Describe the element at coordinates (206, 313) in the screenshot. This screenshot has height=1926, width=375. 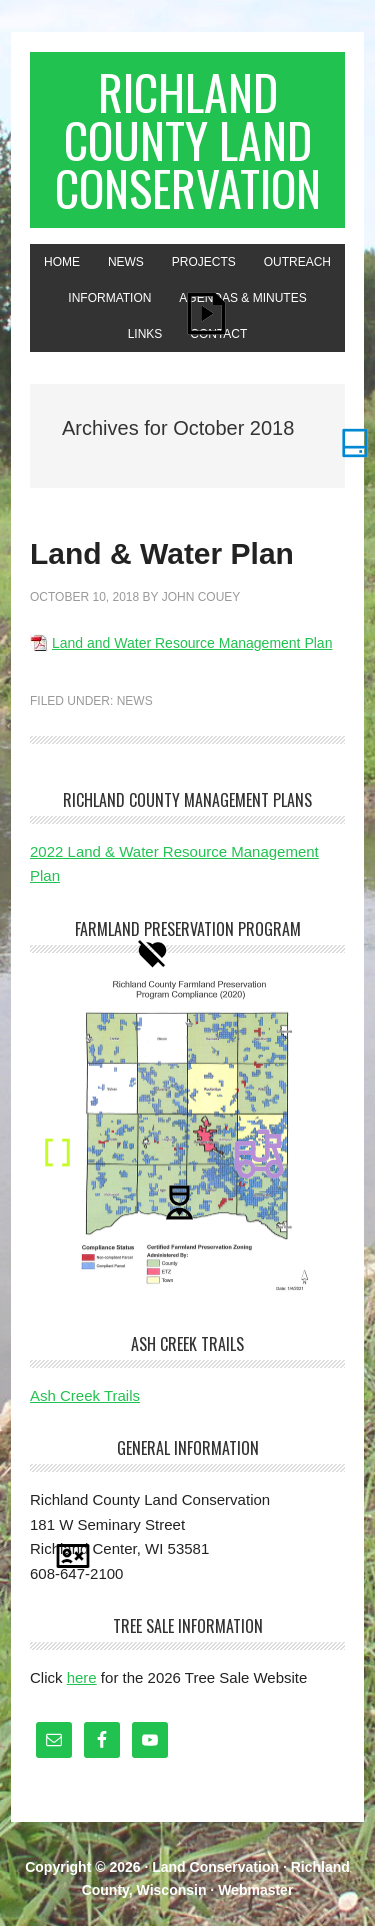
I see `open a video file` at that location.